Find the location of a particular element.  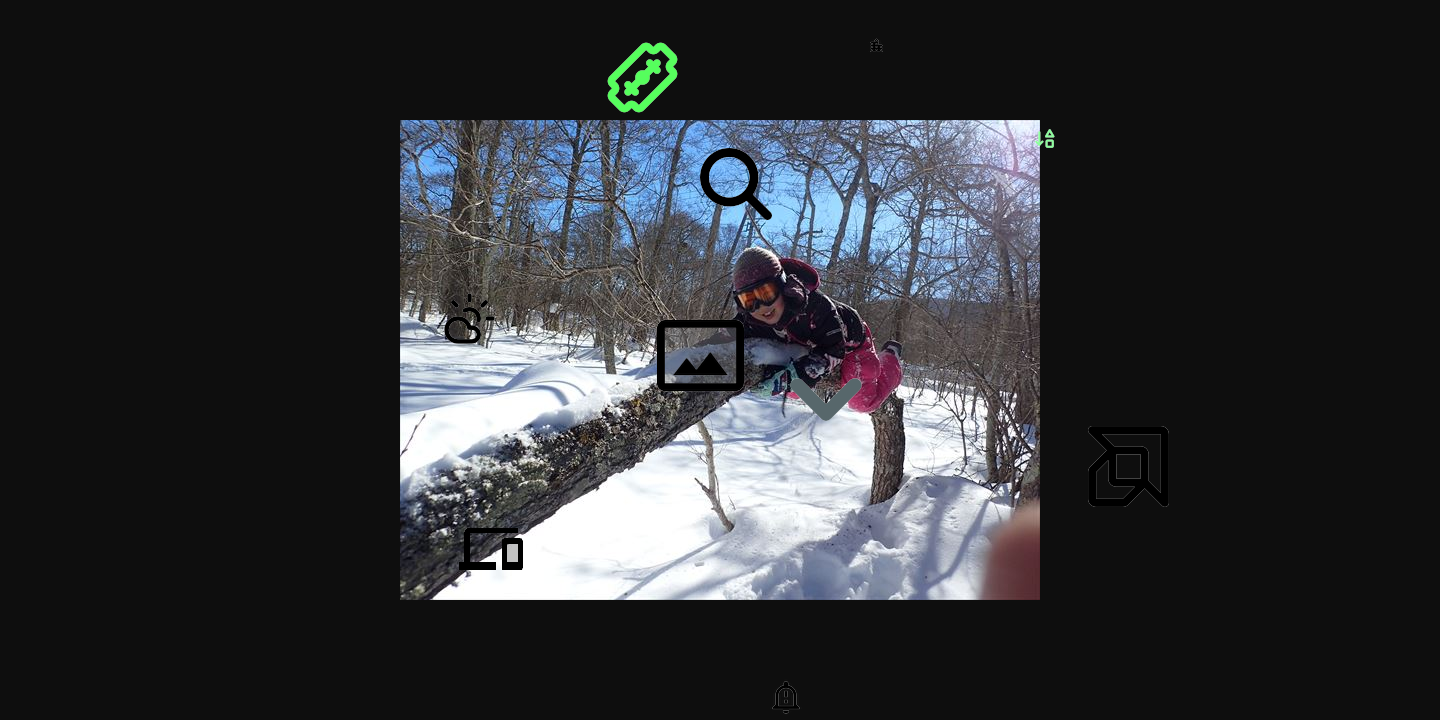

cutting or trimming tool is located at coordinates (642, 77).